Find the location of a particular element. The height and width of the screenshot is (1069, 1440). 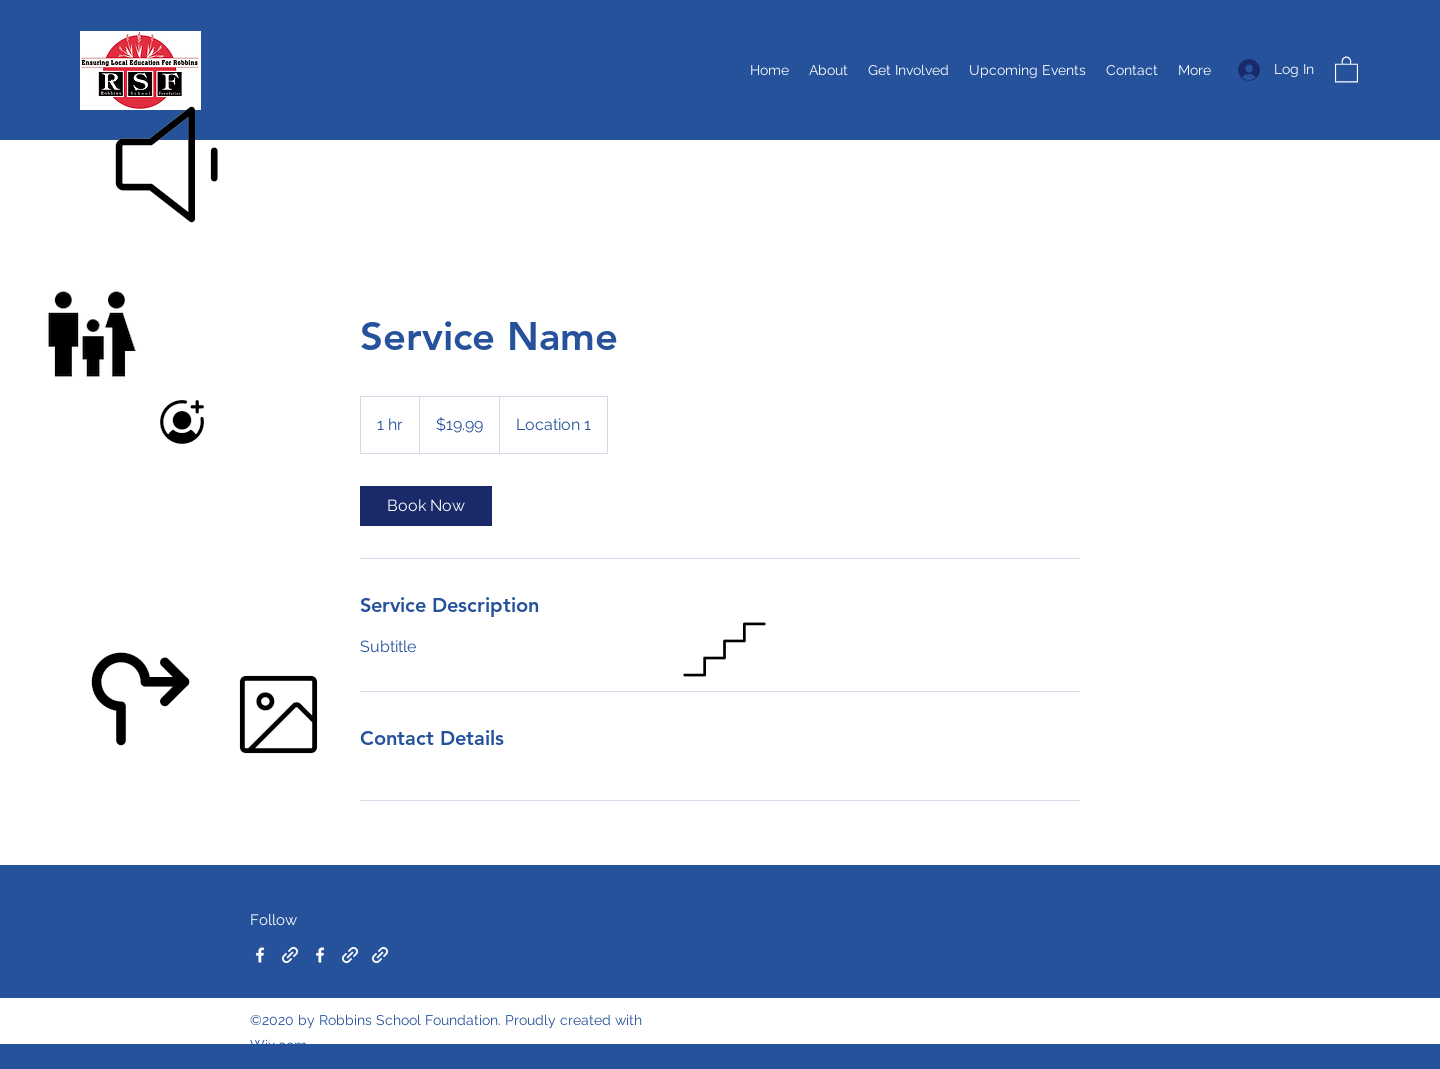

add a new user or contact is located at coordinates (182, 422).